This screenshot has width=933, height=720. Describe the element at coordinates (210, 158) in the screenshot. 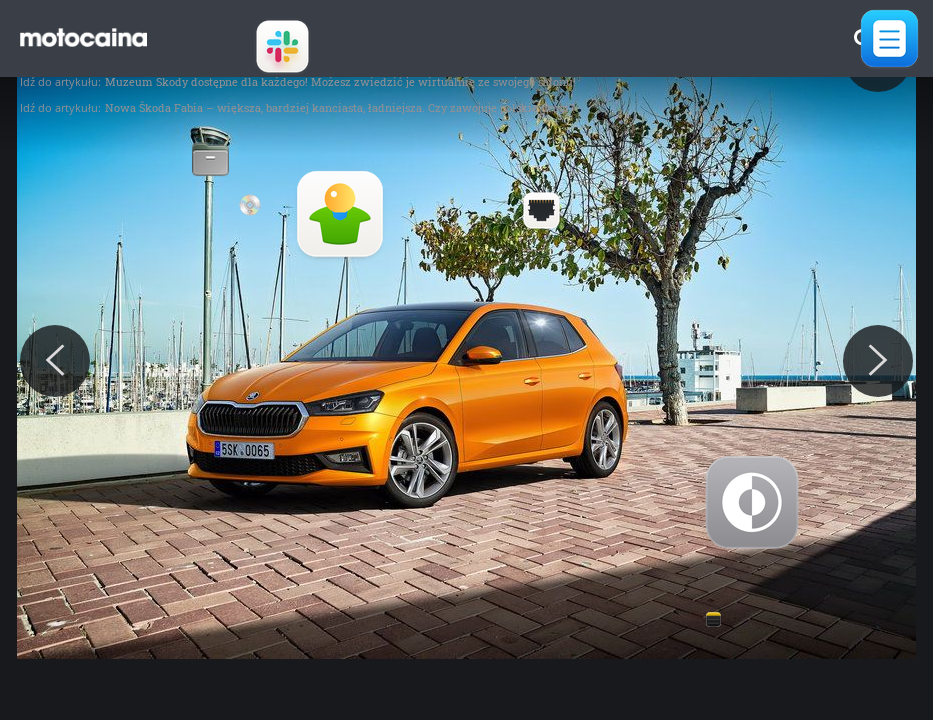

I see `open file manager application` at that location.